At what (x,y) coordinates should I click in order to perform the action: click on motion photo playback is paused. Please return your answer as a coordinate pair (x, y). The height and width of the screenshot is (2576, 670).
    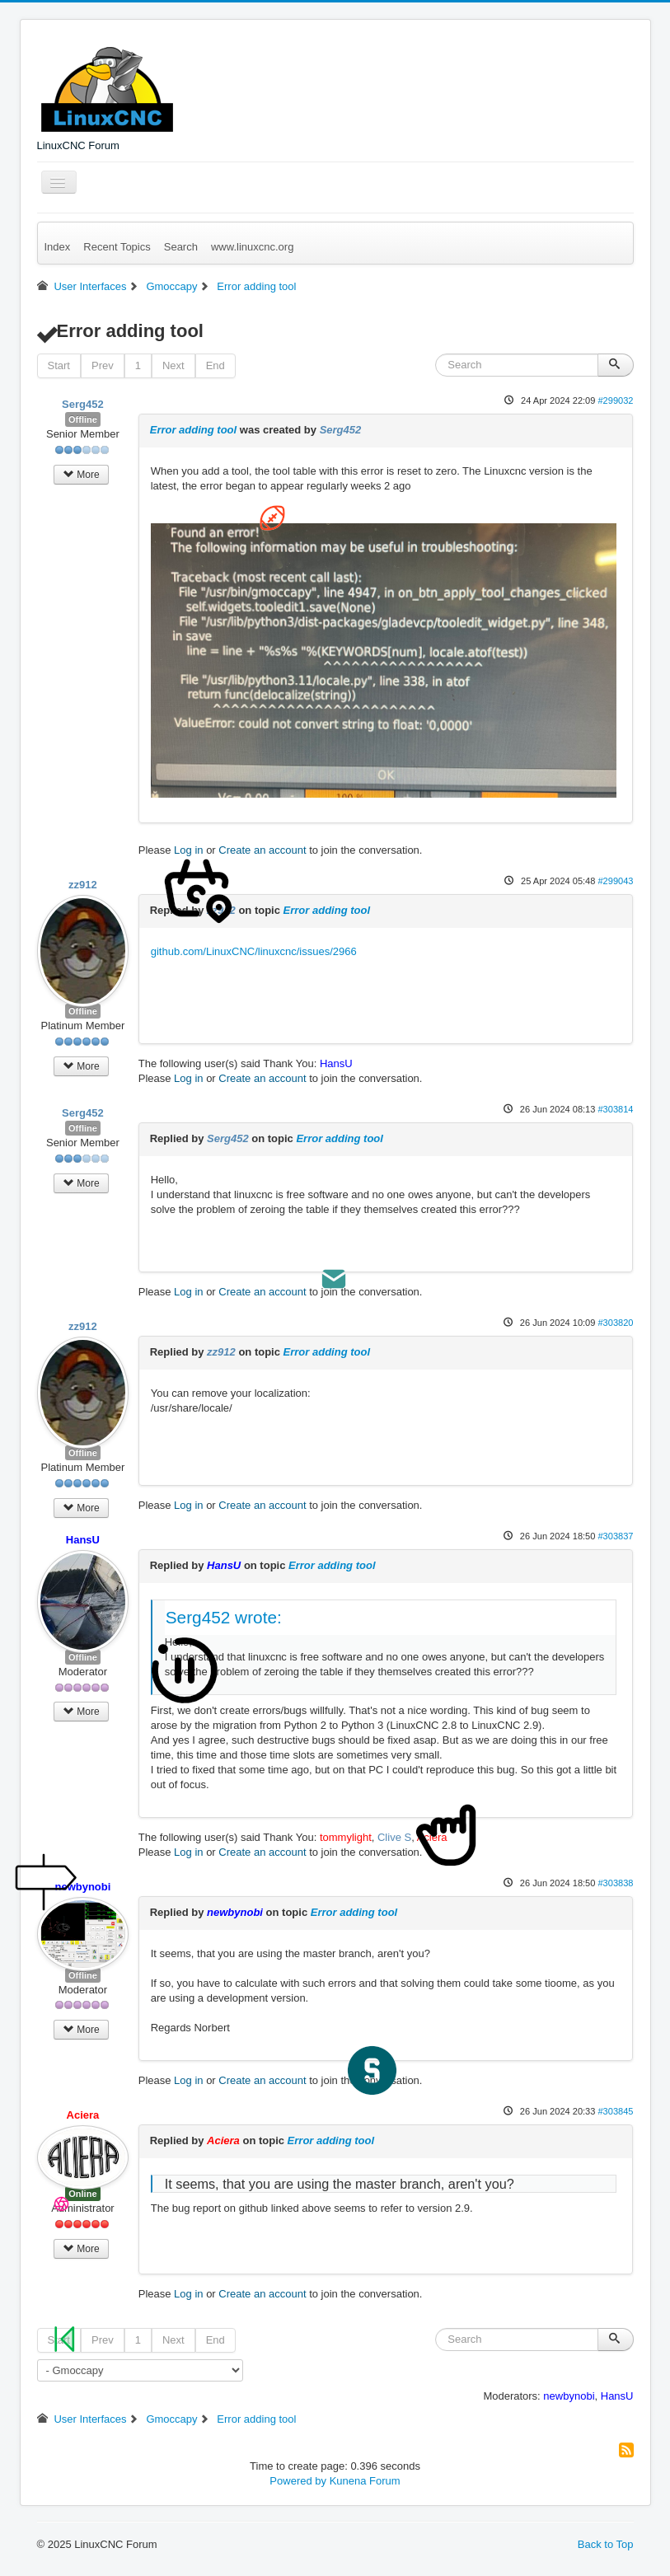
    Looking at the image, I should click on (185, 1670).